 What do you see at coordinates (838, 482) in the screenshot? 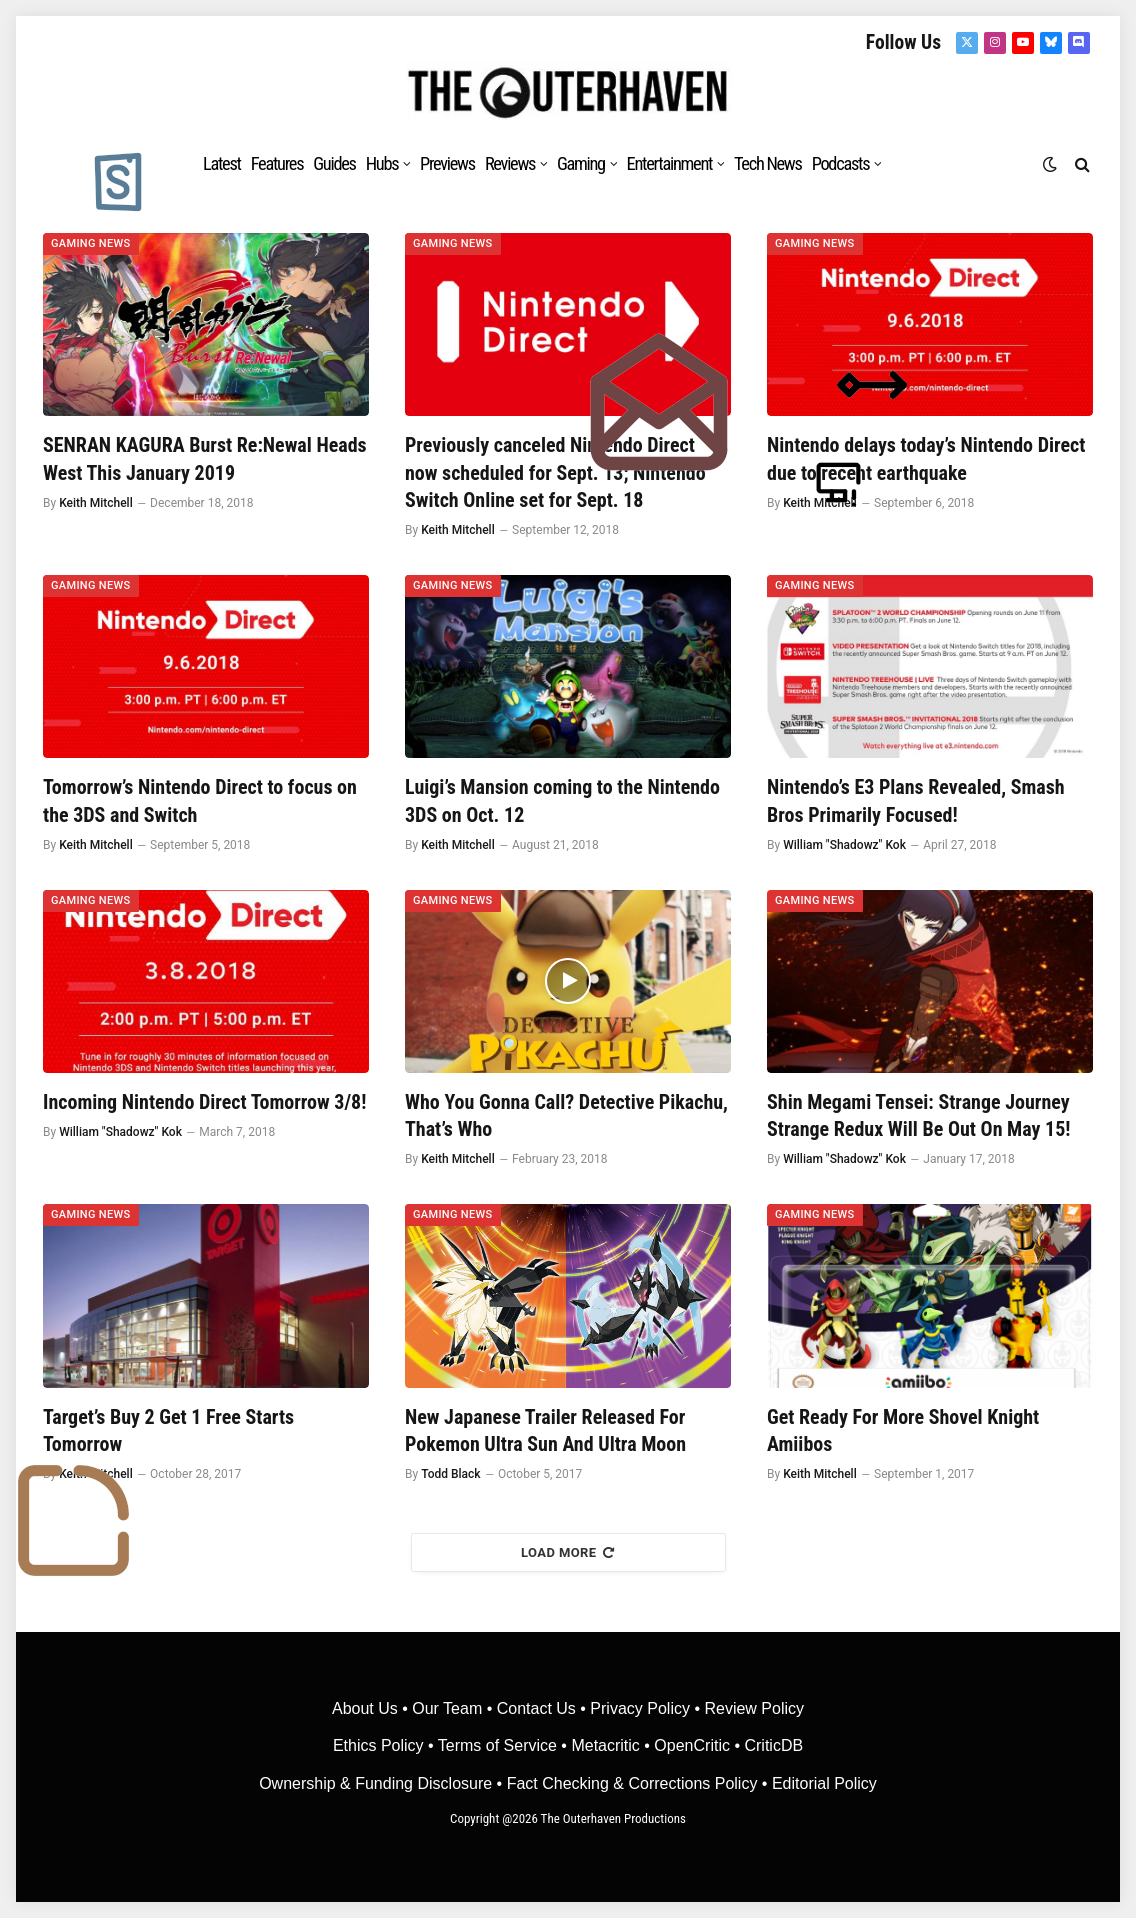
I see `indicates a desktop device error or warning` at bounding box center [838, 482].